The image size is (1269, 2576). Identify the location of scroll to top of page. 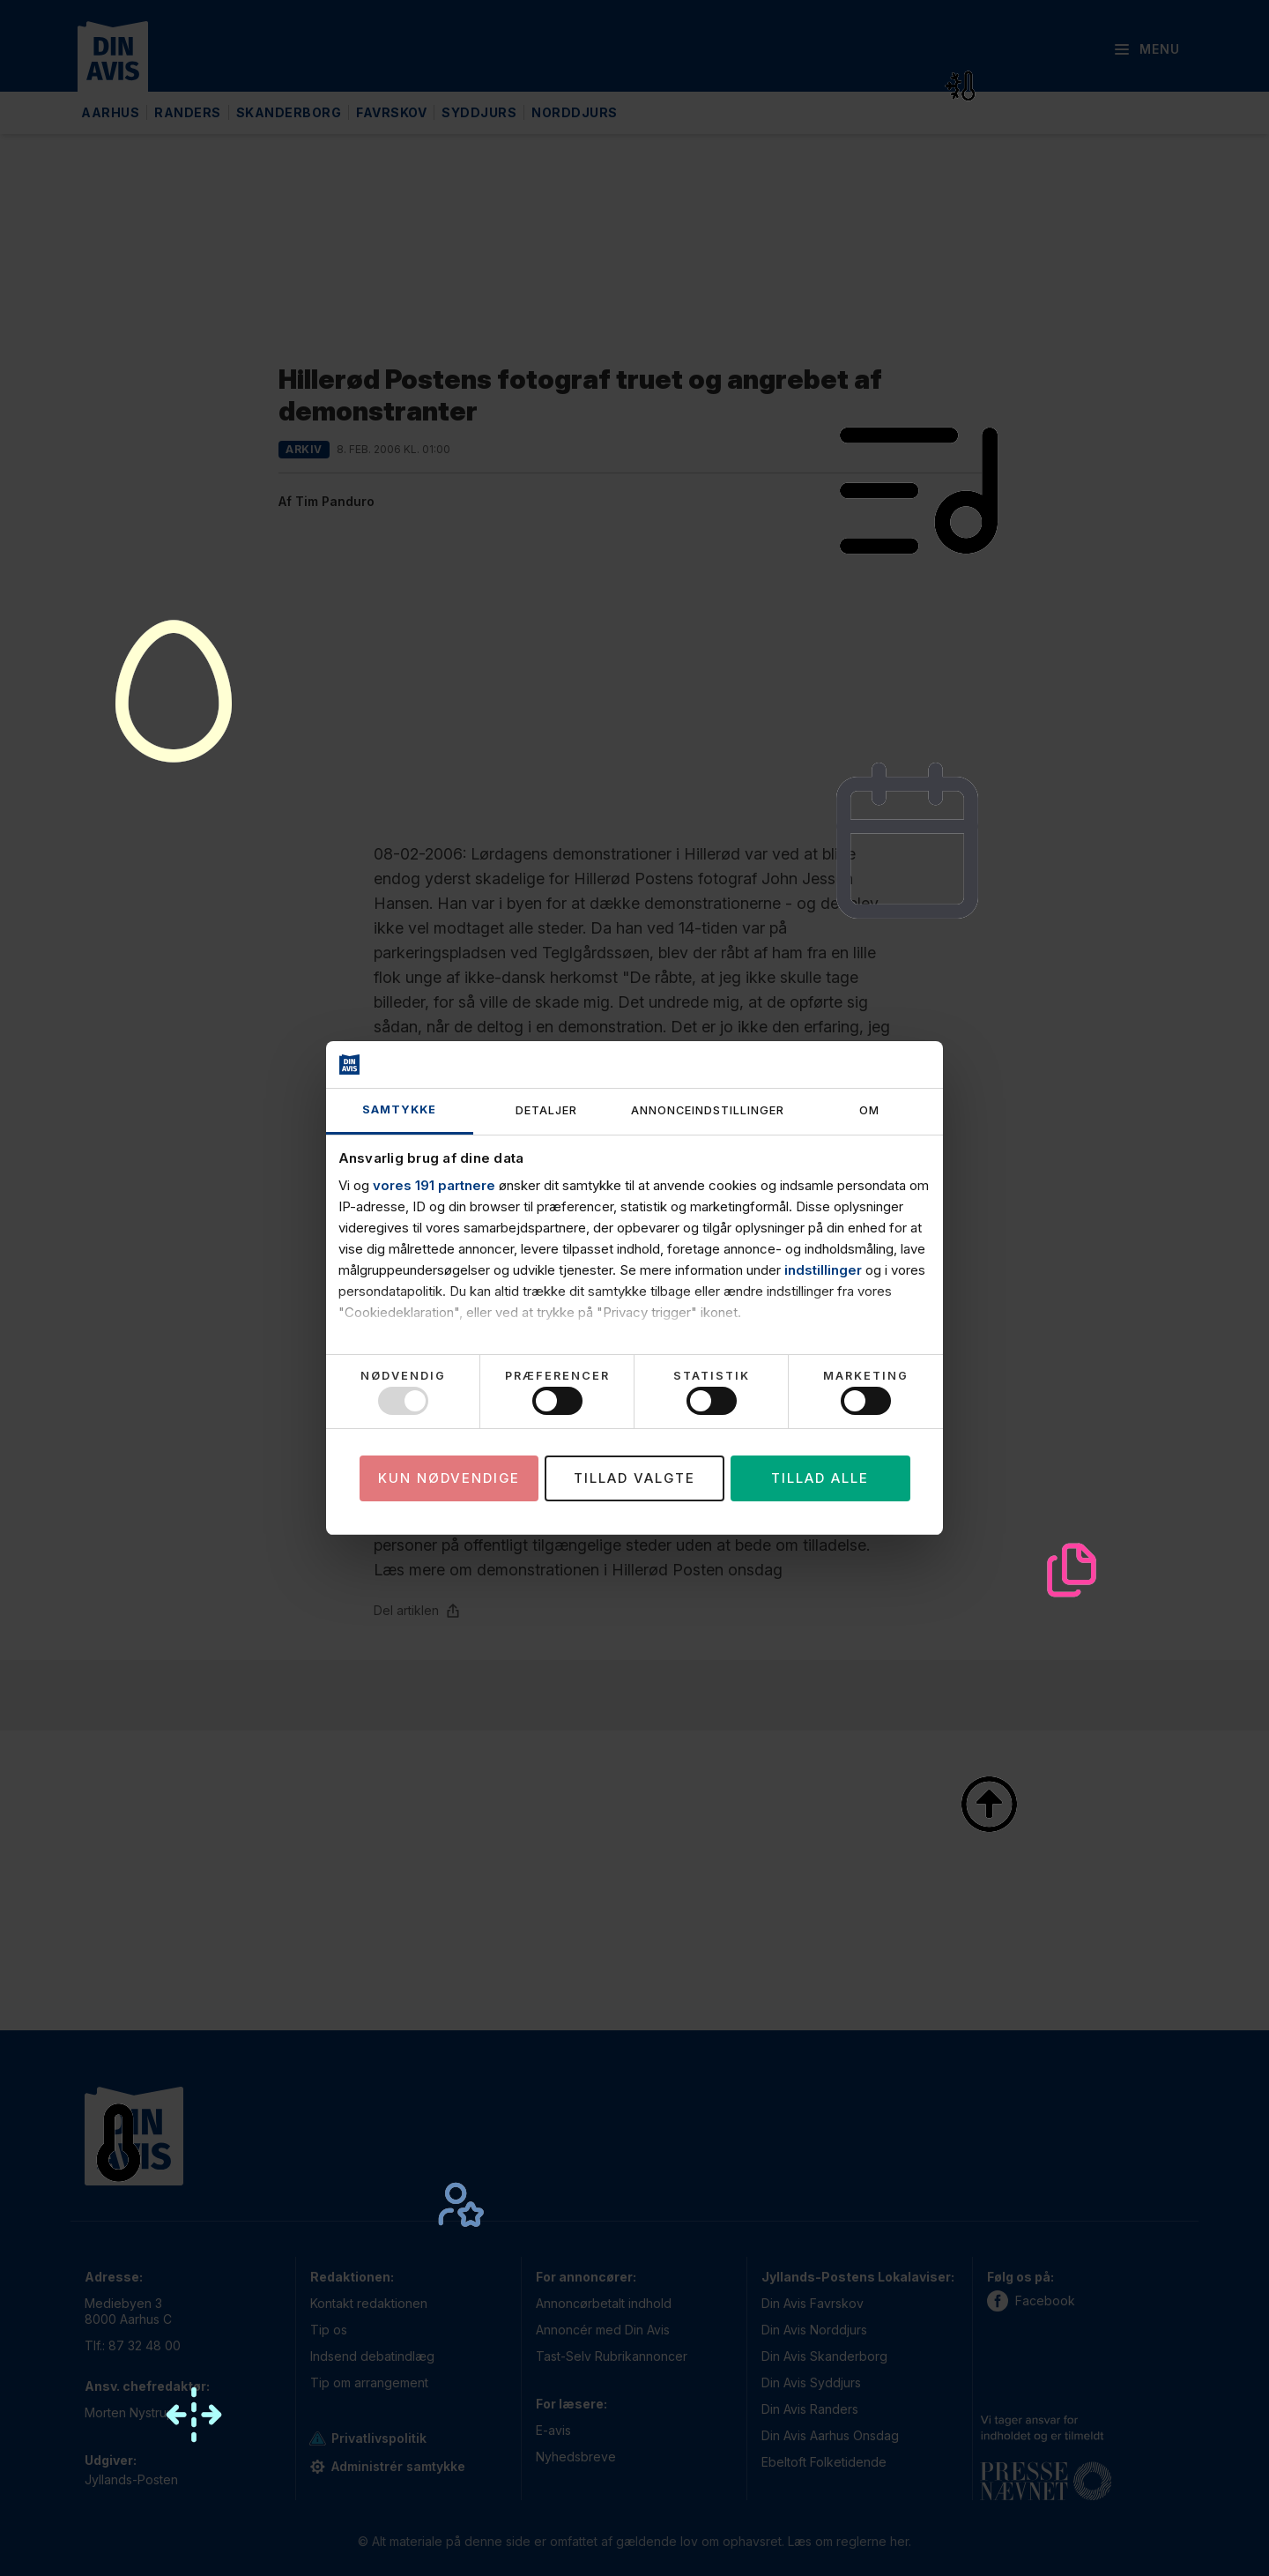
(989, 1804).